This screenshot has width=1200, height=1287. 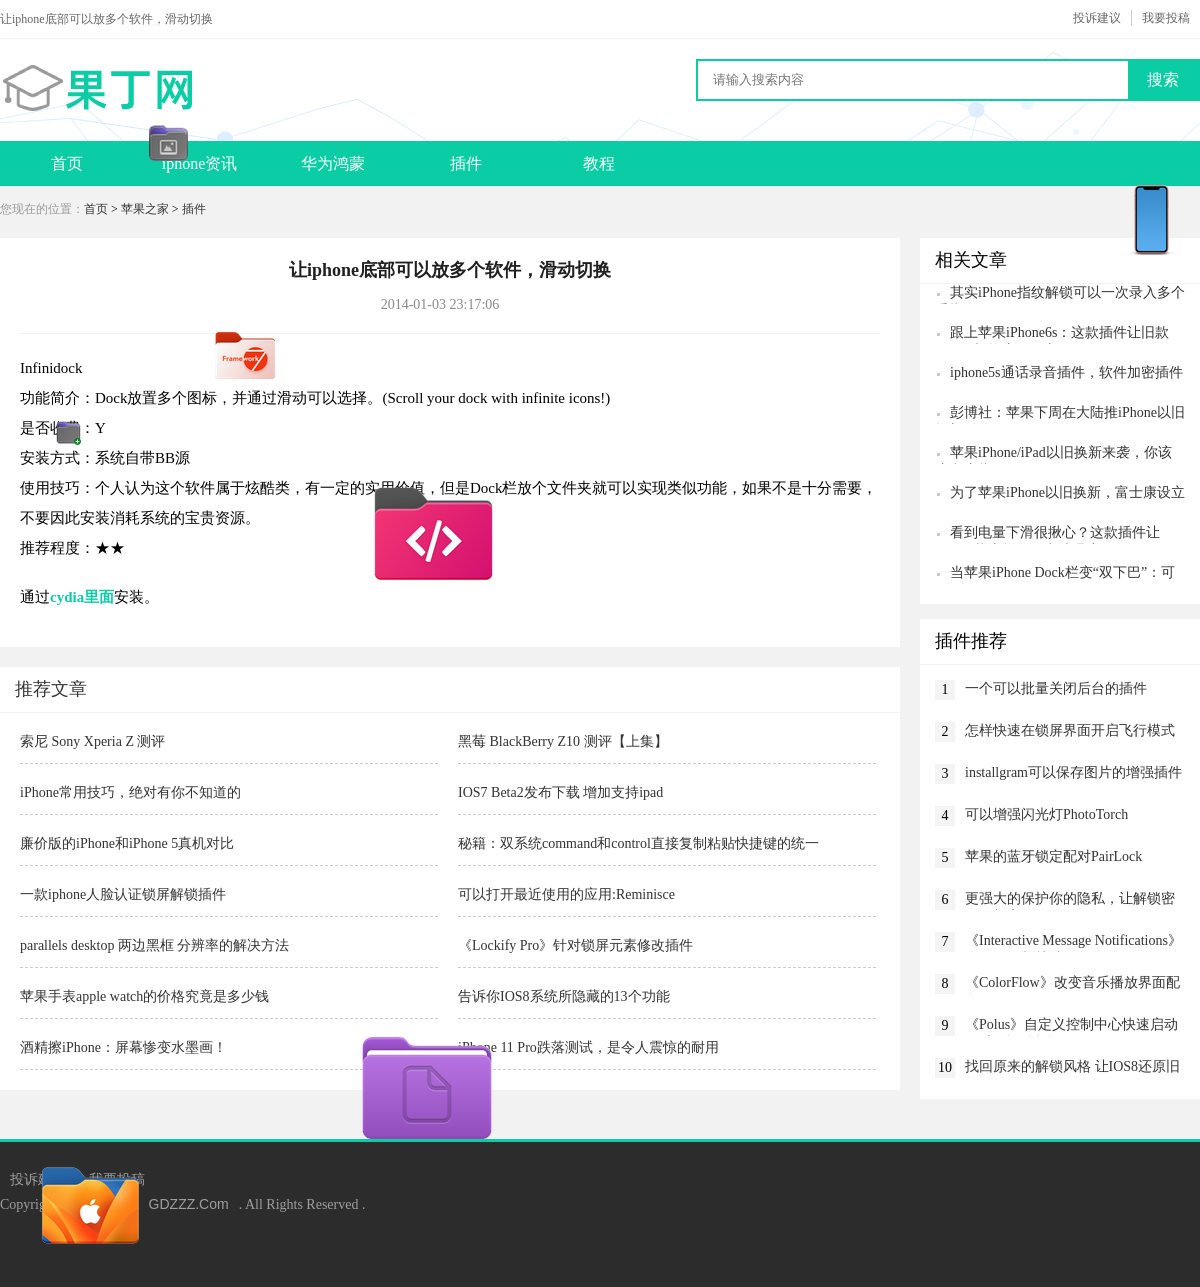 I want to click on open your documents folder, so click(x=427, y=1088).